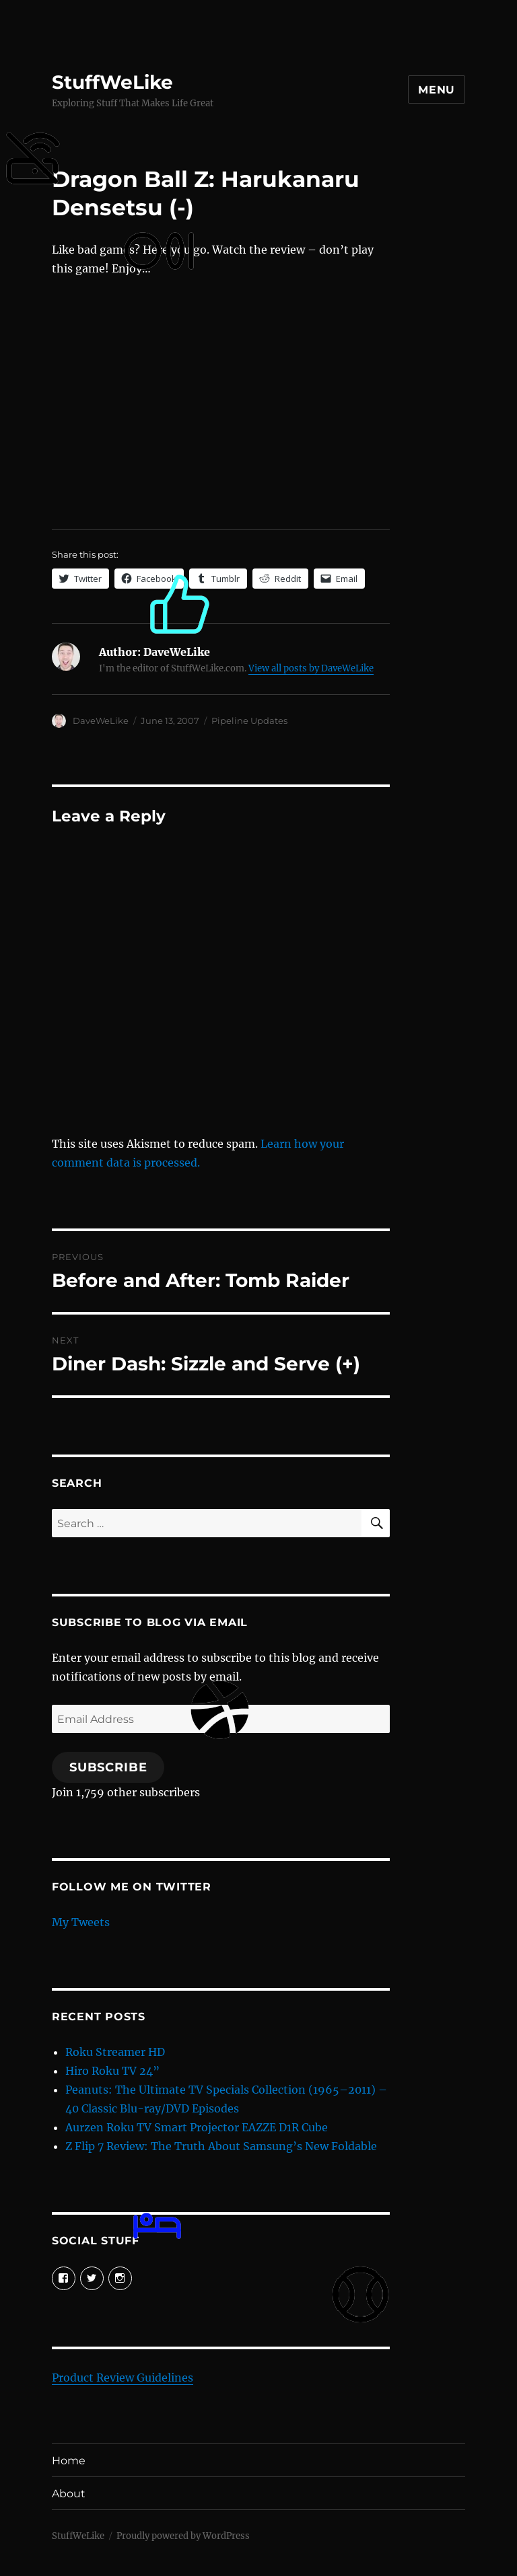  Describe the element at coordinates (180, 604) in the screenshot. I see `like or approve content` at that location.